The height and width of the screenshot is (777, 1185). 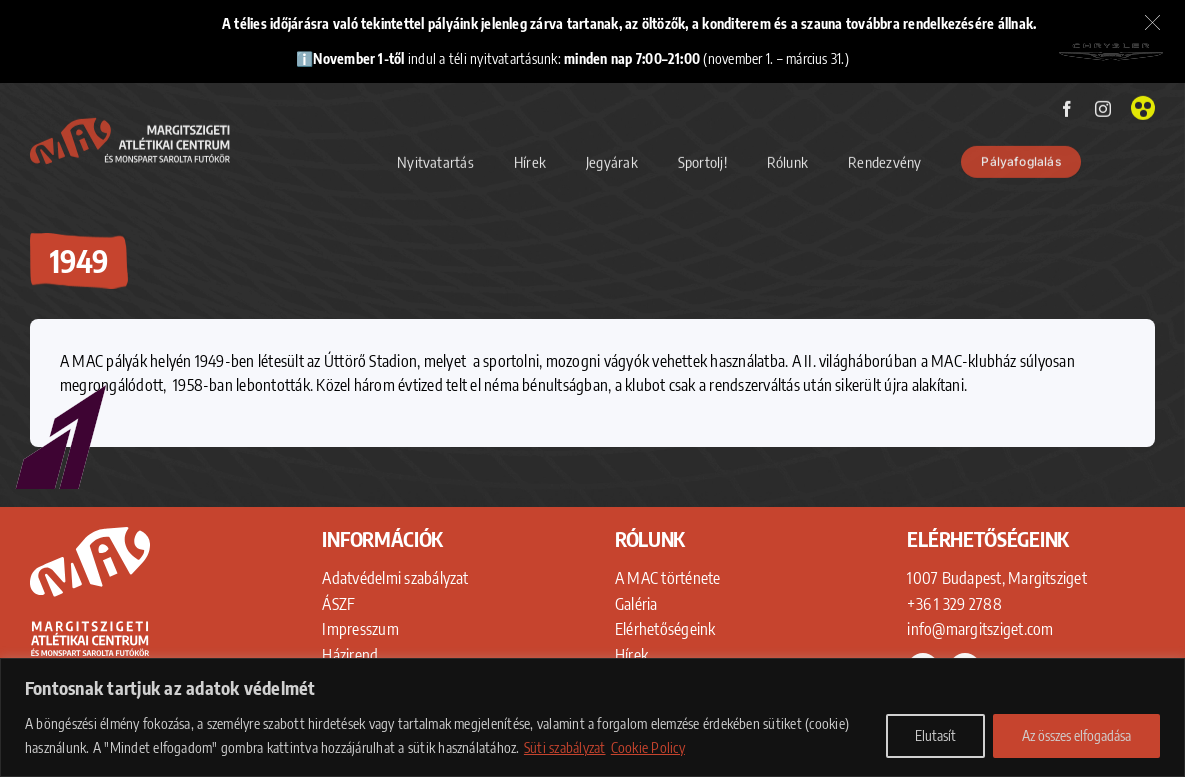 What do you see at coordinates (61, 437) in the screenshot?
I see `razorpay payment gateway logo` at bounding box center [61, 437].